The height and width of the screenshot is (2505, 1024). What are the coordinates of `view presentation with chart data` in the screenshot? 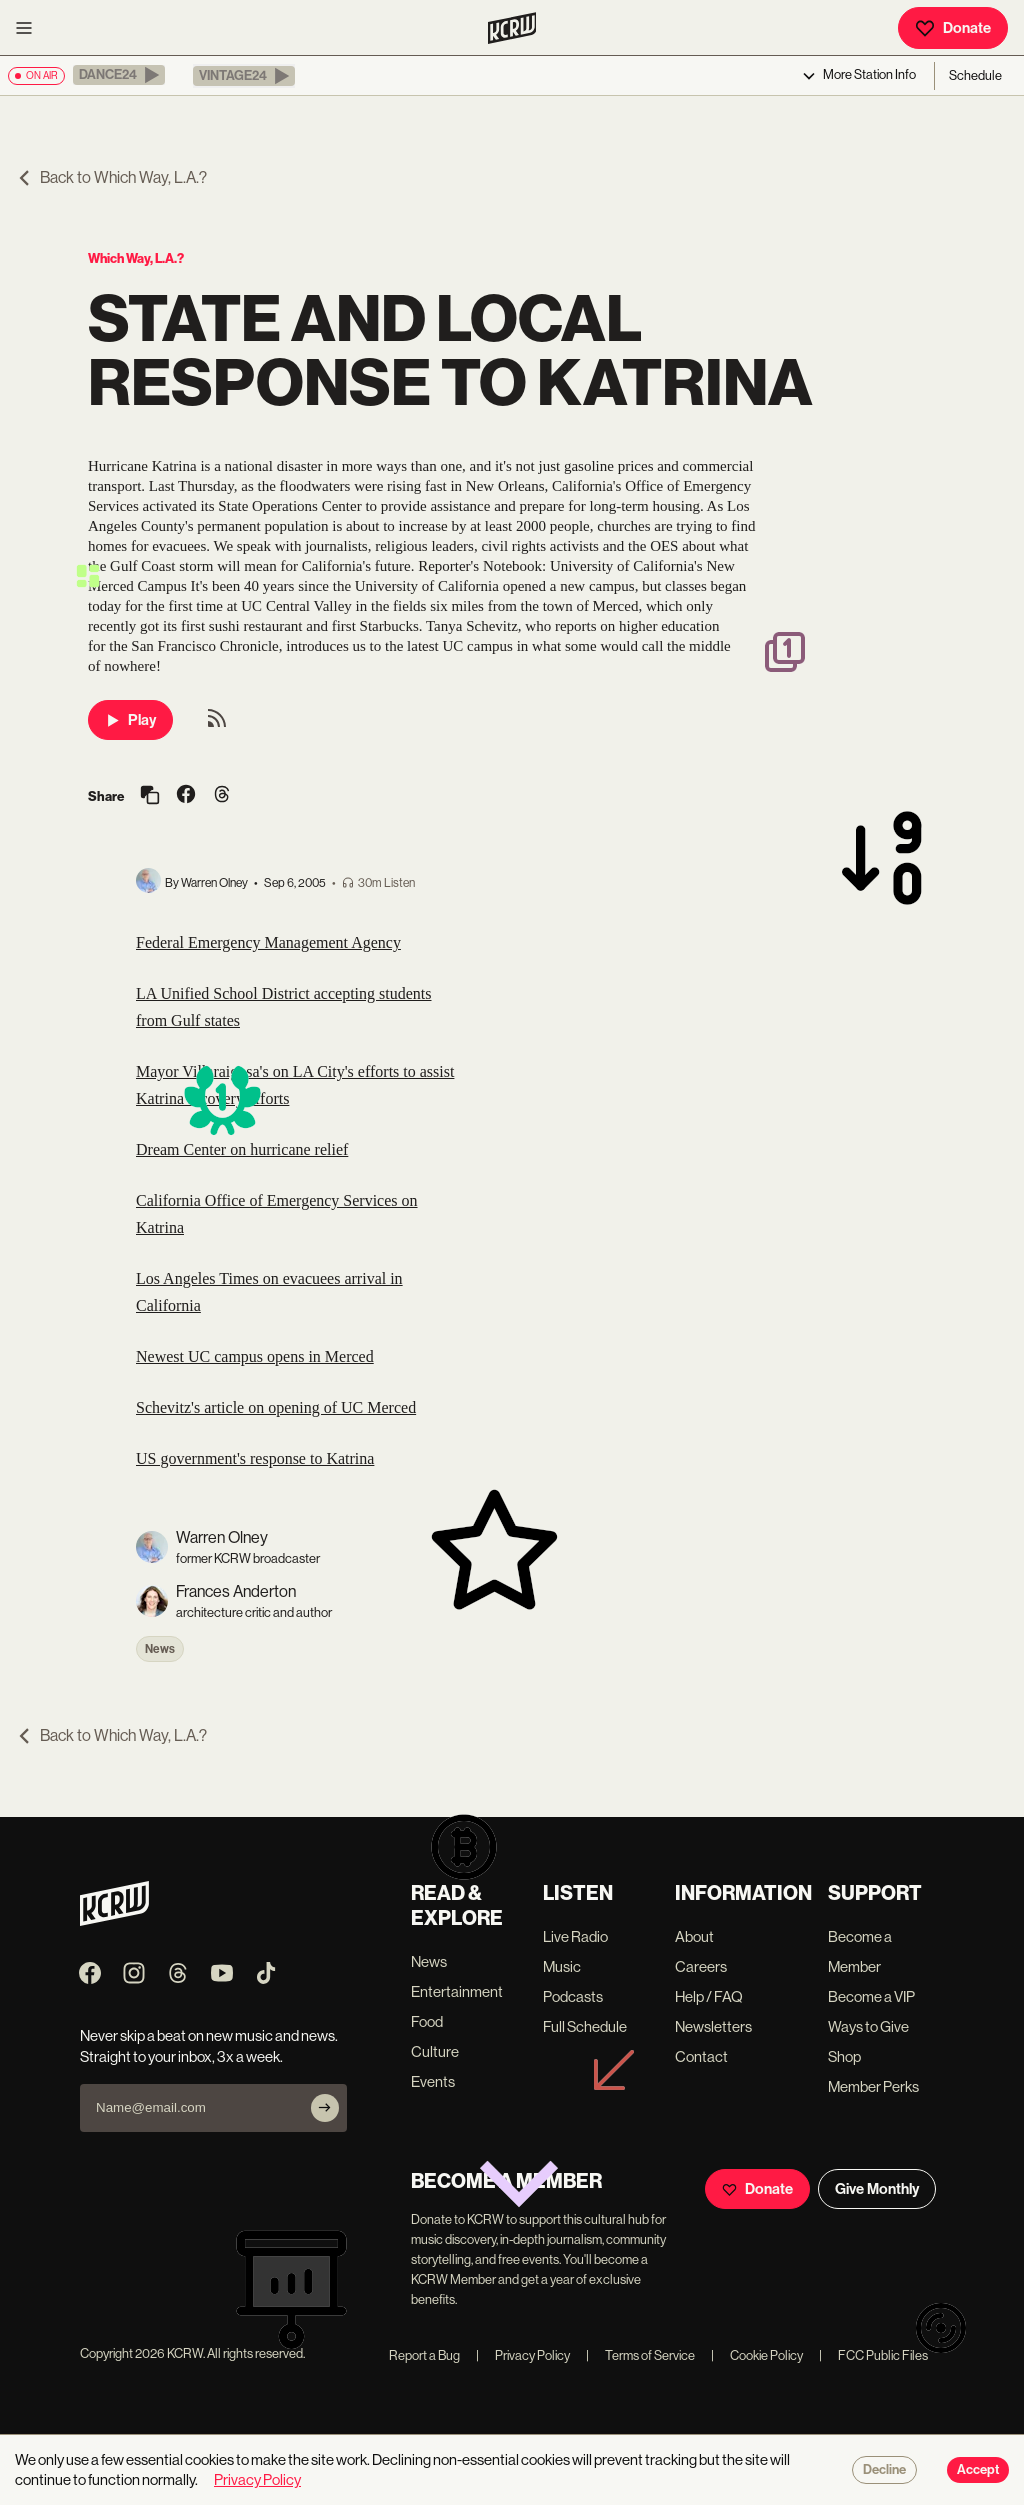 It's located at (291, 2281).